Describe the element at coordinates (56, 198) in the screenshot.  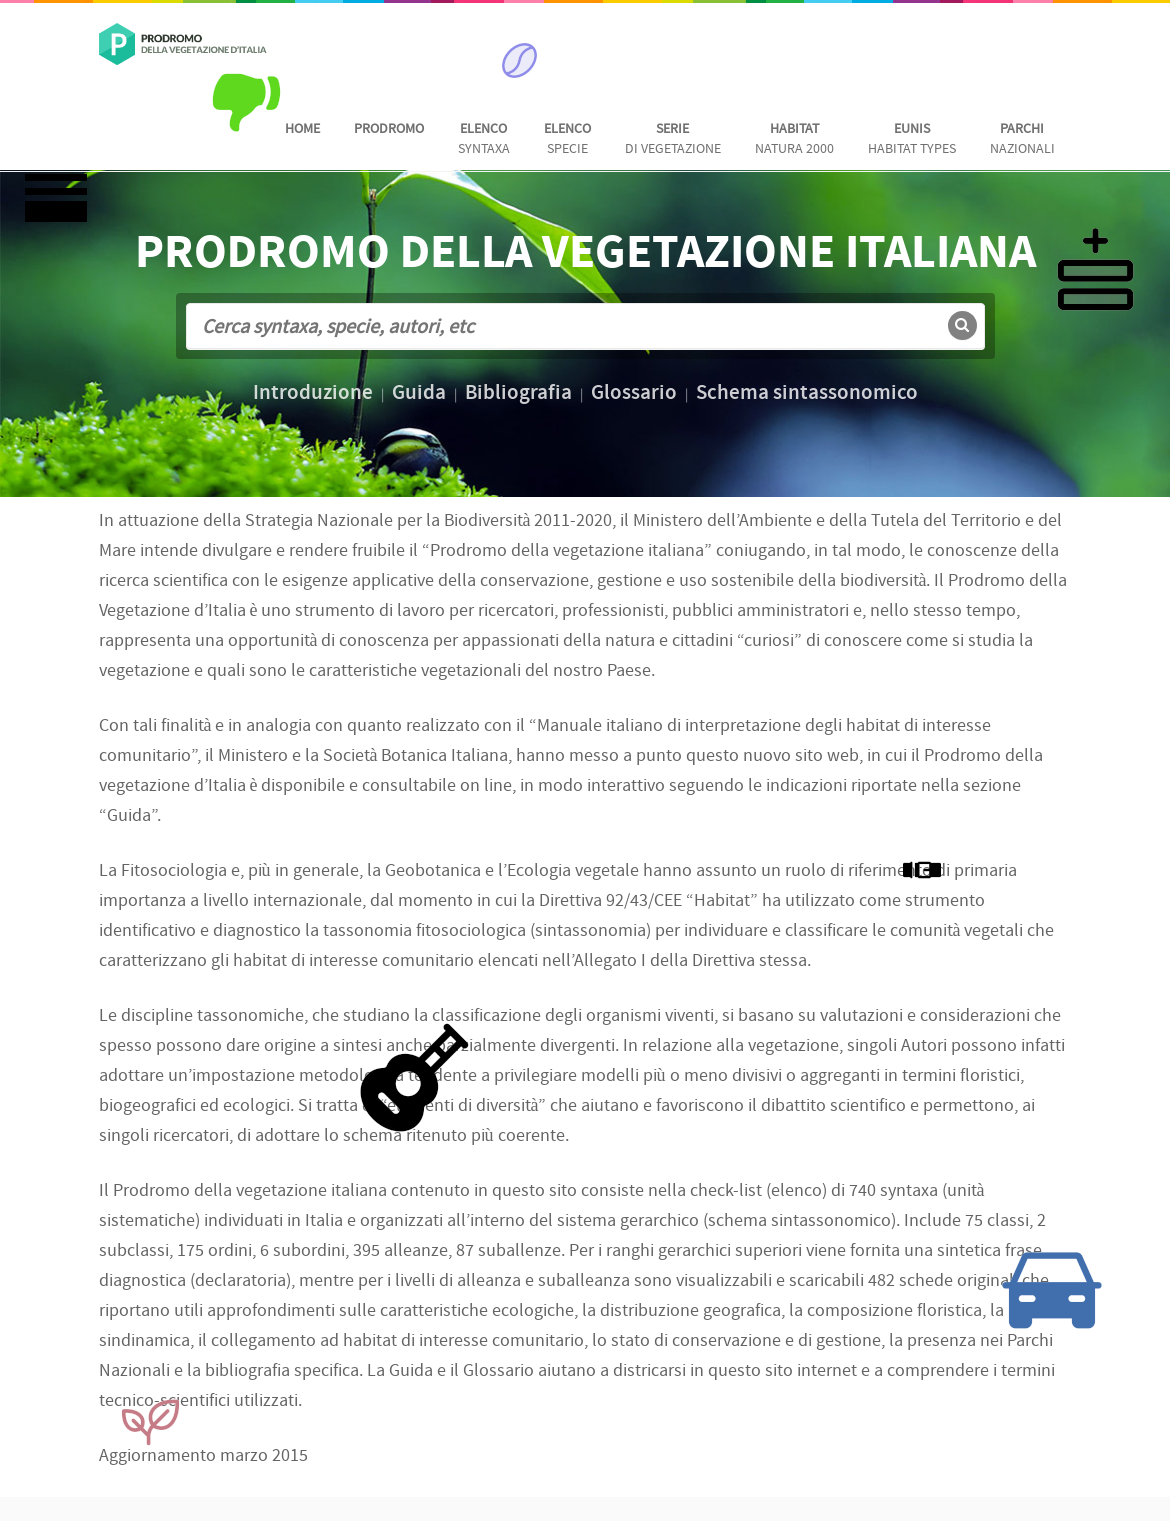
I see `split view horizontally` at that location.